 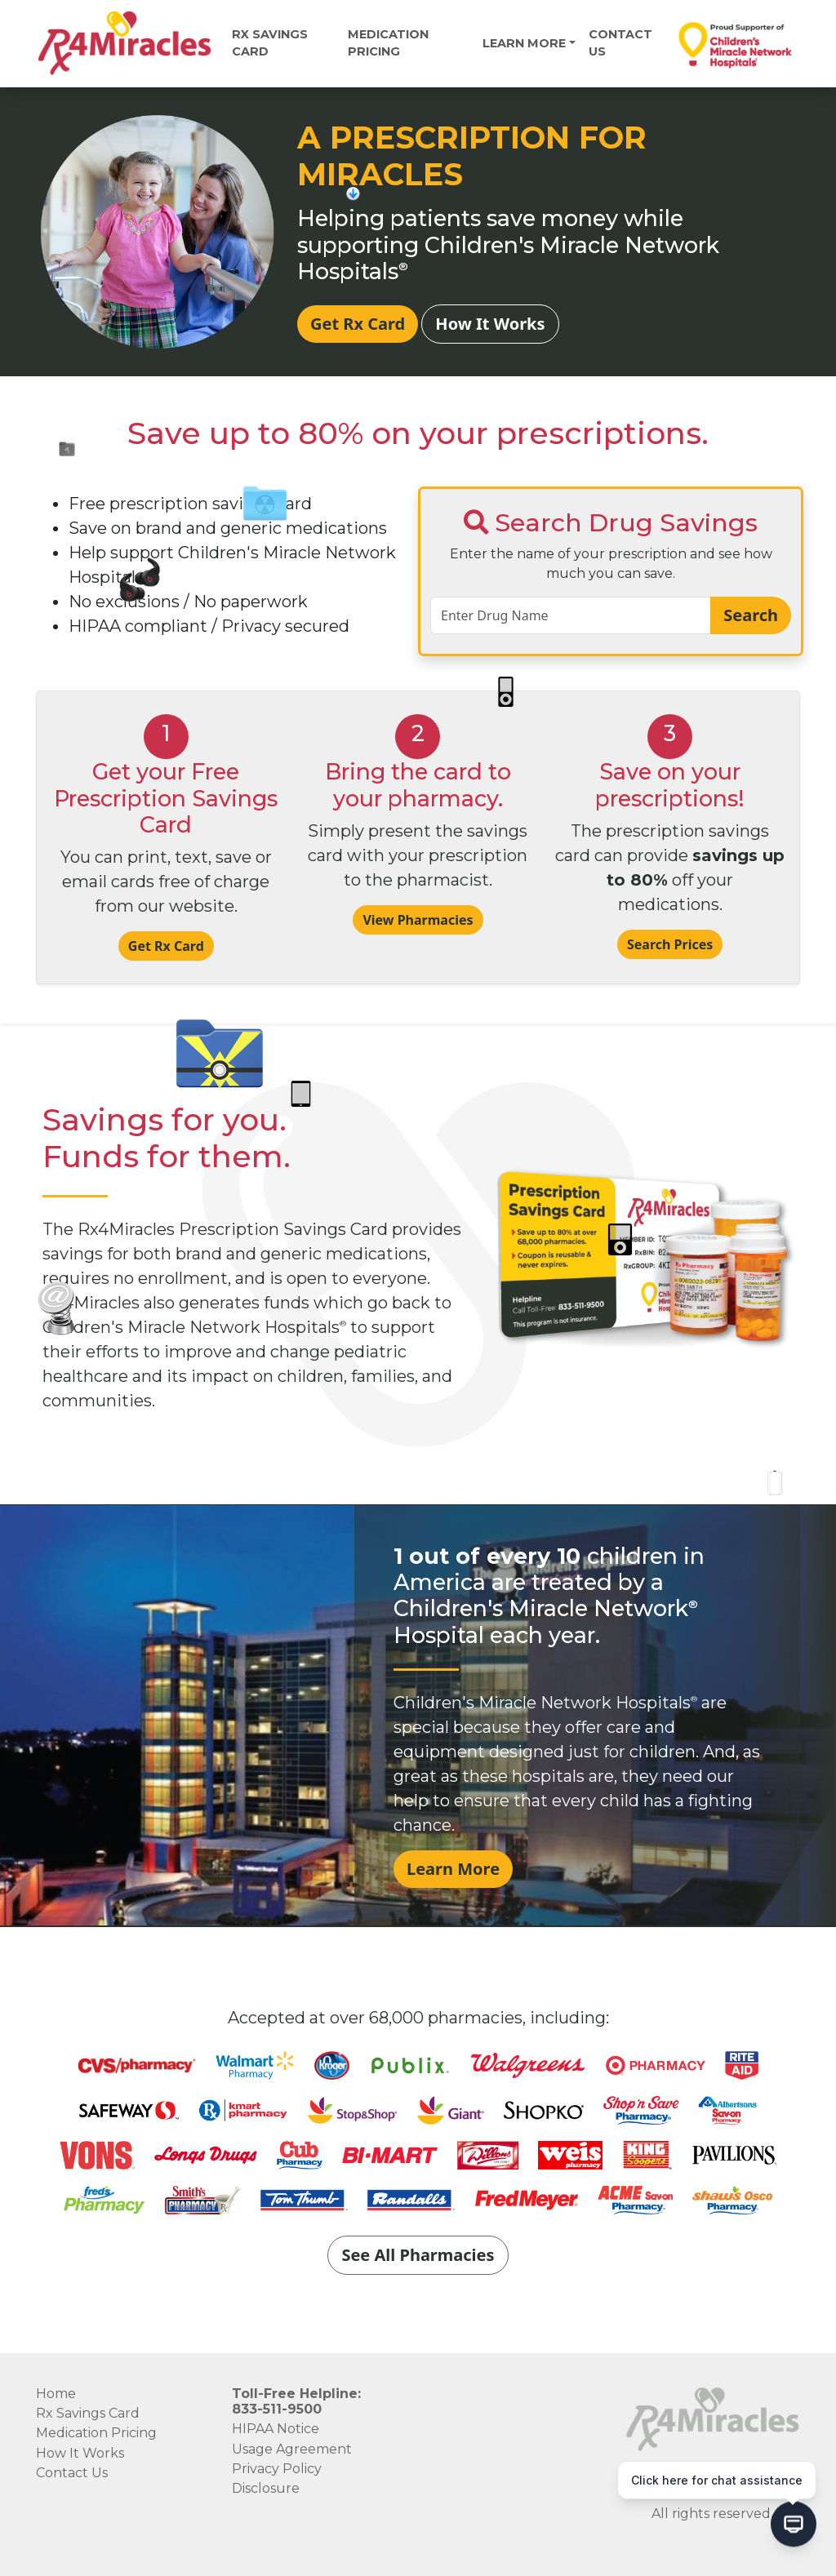 What do you see at coordinates (219, 1055) in the screenshot?
I see `open pokémon quick ball themed folder` at bounding box center [219, 1055].